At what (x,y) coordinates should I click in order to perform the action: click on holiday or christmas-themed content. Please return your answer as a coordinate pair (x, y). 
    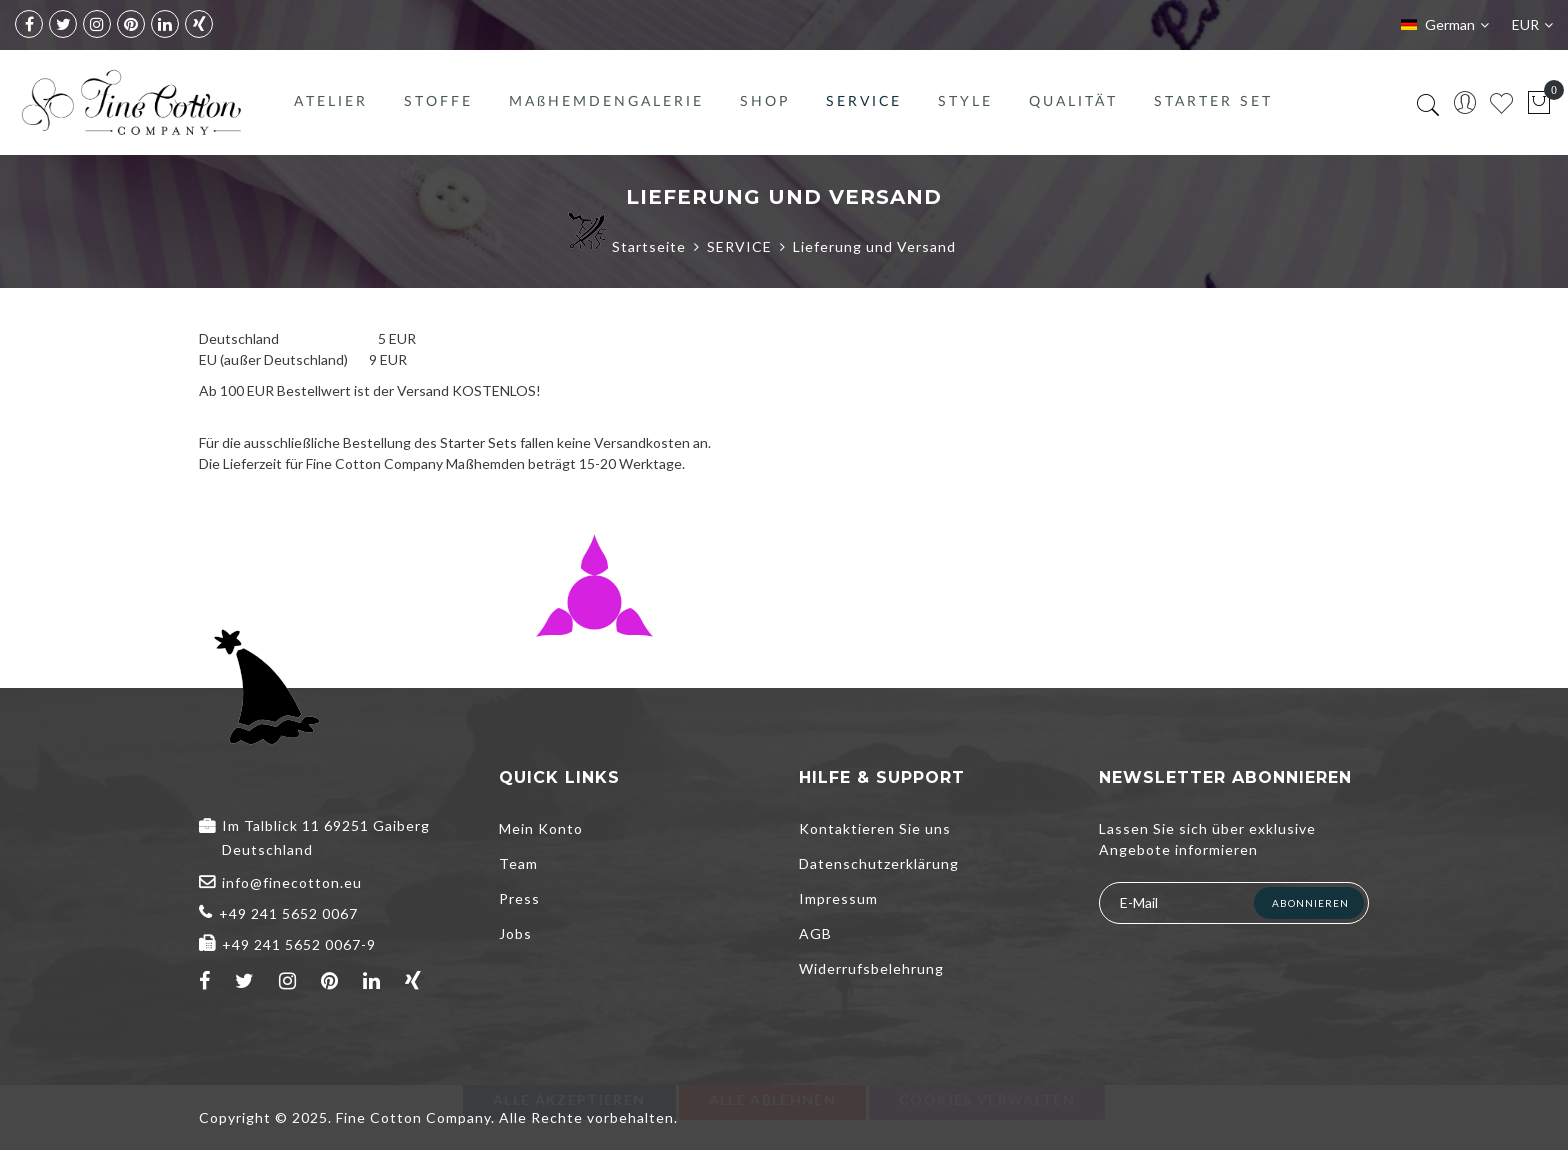
    Looking at the image, I should click on (267, 687).